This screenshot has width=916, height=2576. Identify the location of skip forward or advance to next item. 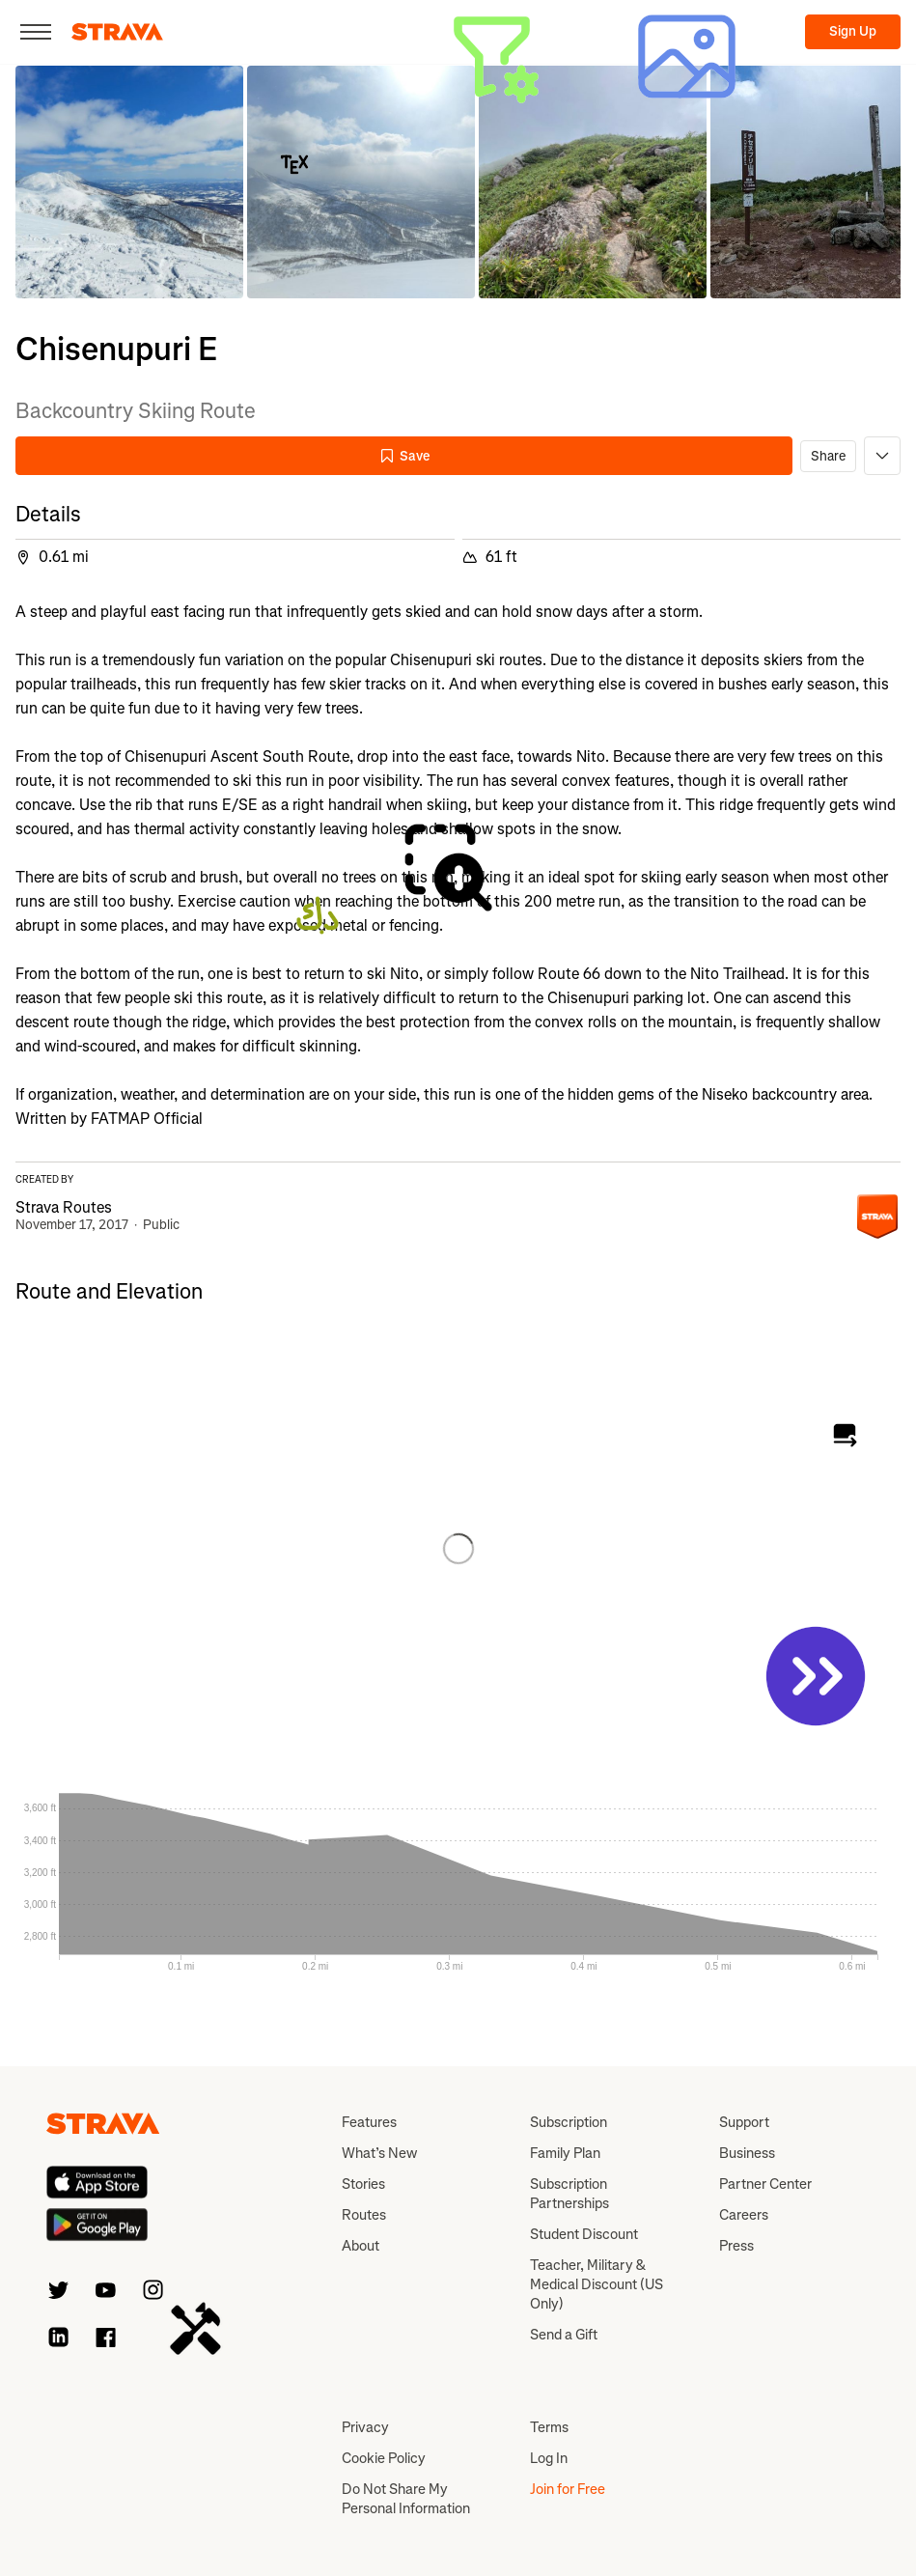
(816, 1676).